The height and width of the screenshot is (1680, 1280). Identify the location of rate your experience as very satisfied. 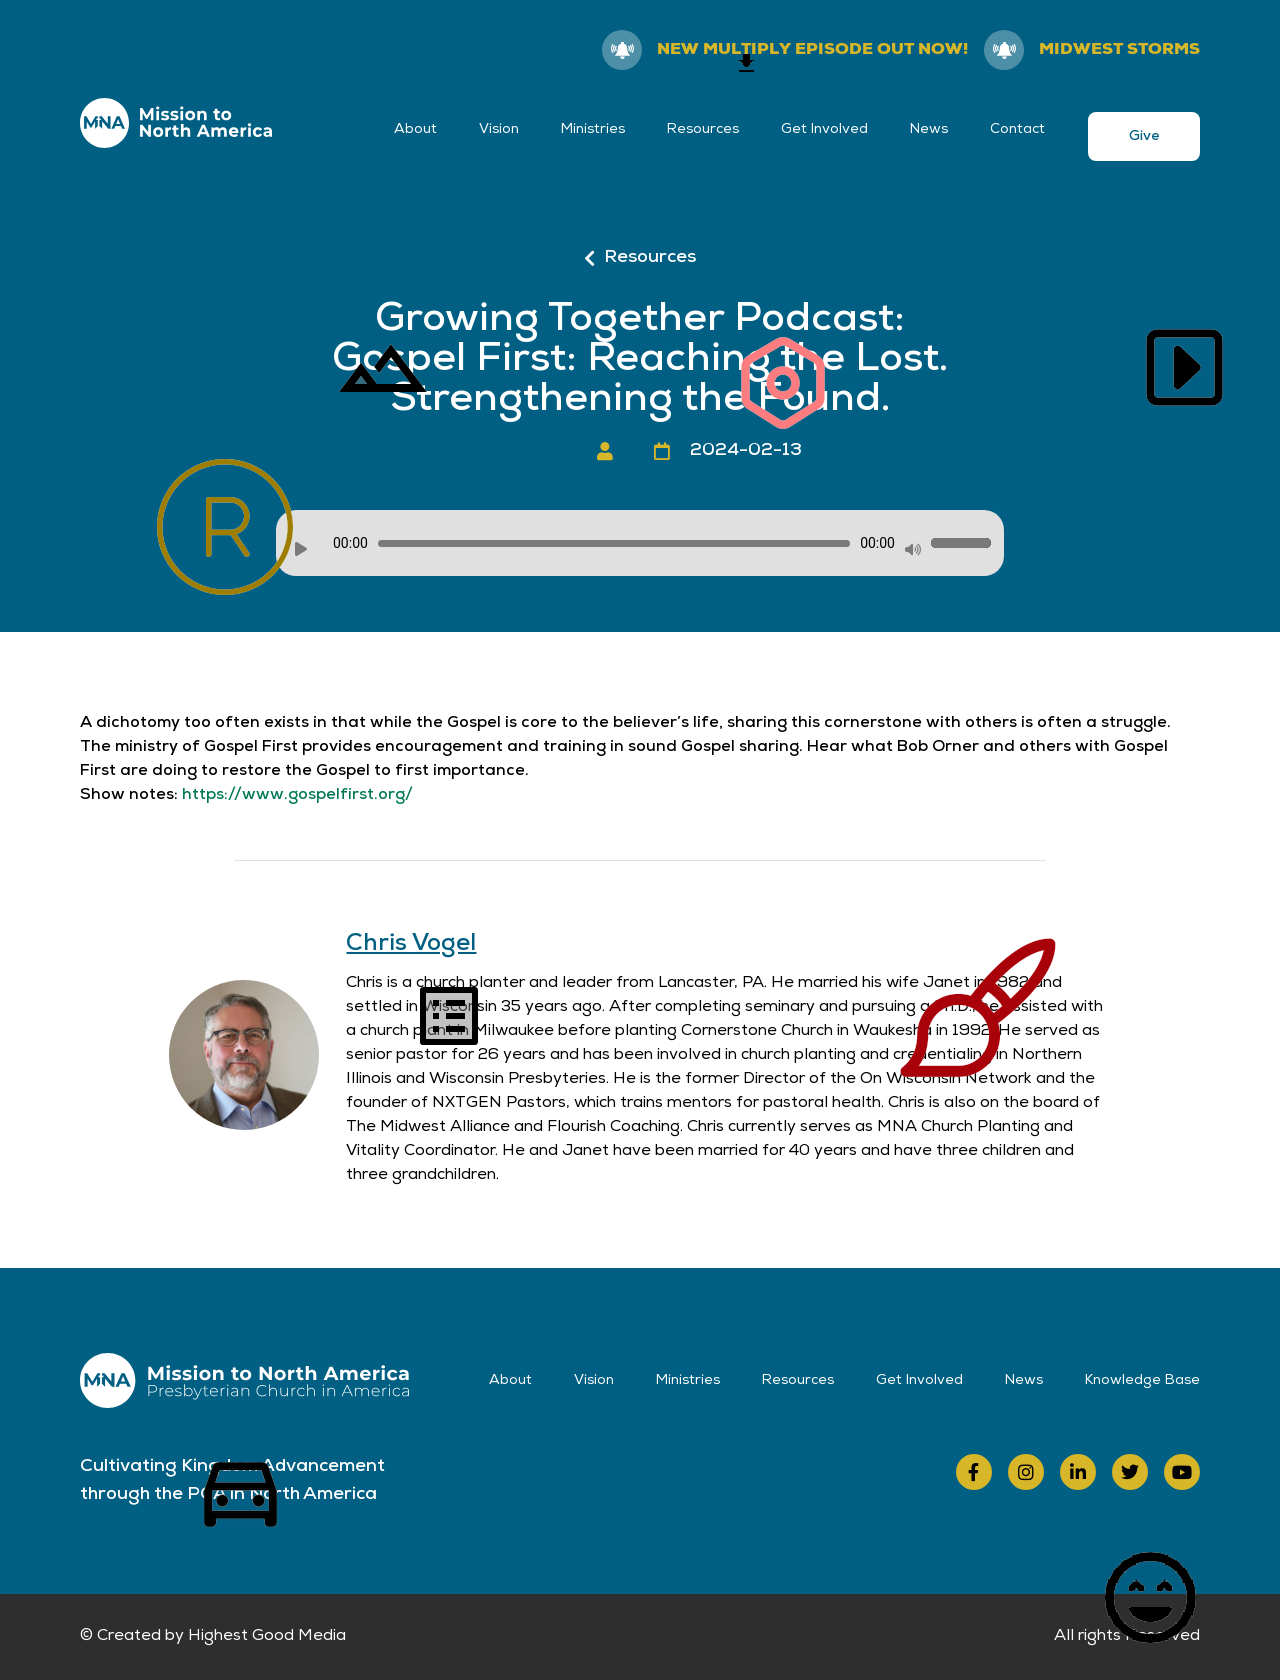
(1150, 1597).